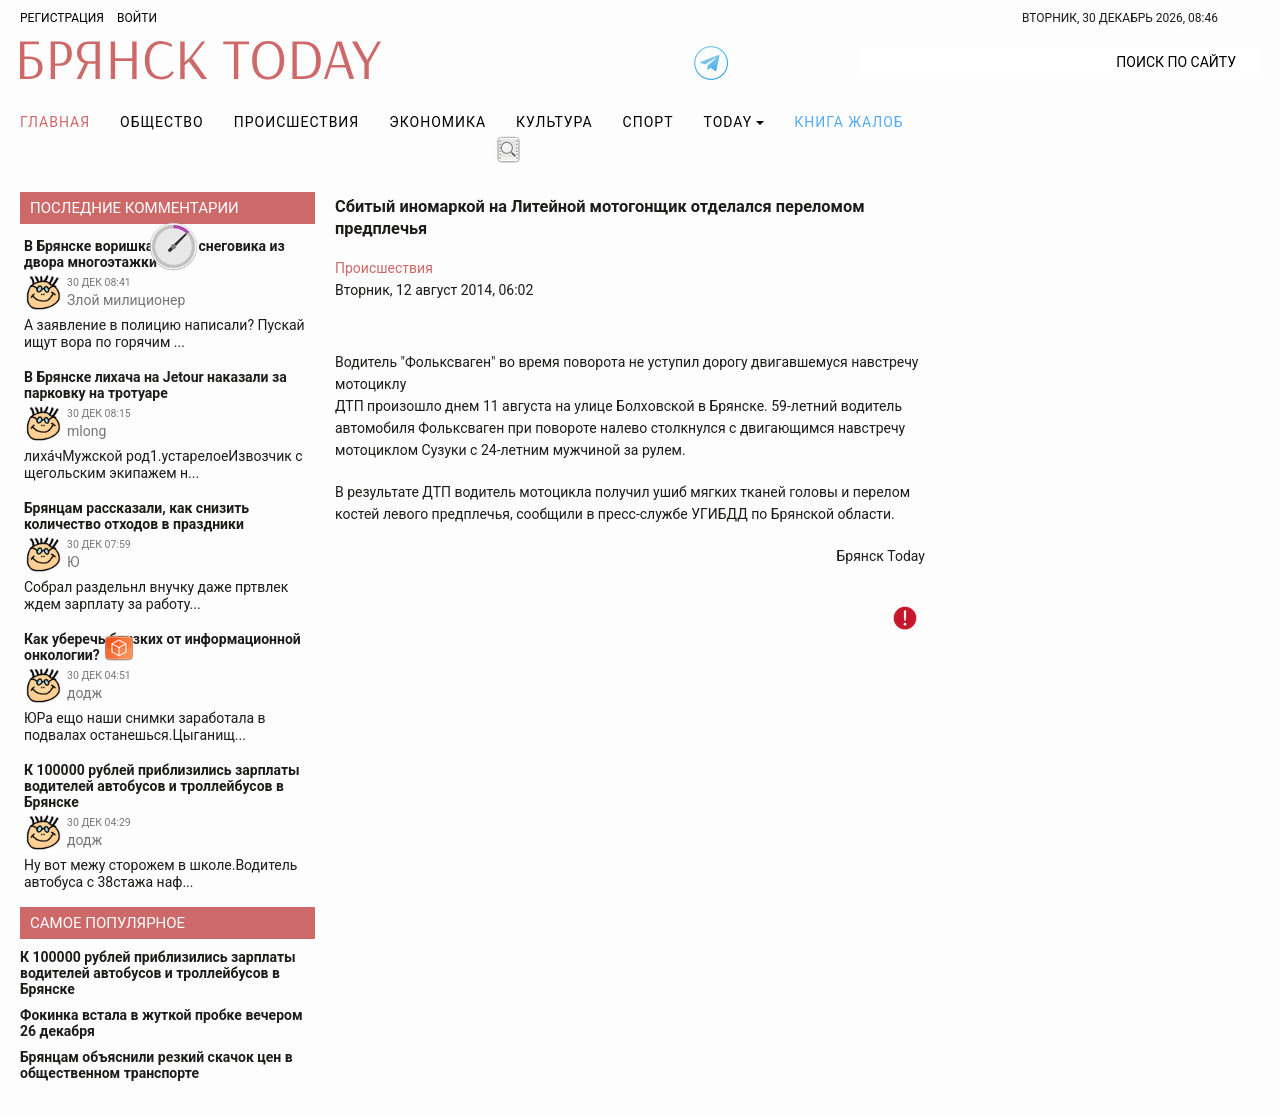 This screenshot has width=1280, height=1117. Describe the element at coordinates (173, 246) in the screenshot. I see `open sysprof system profiler application` at that location.